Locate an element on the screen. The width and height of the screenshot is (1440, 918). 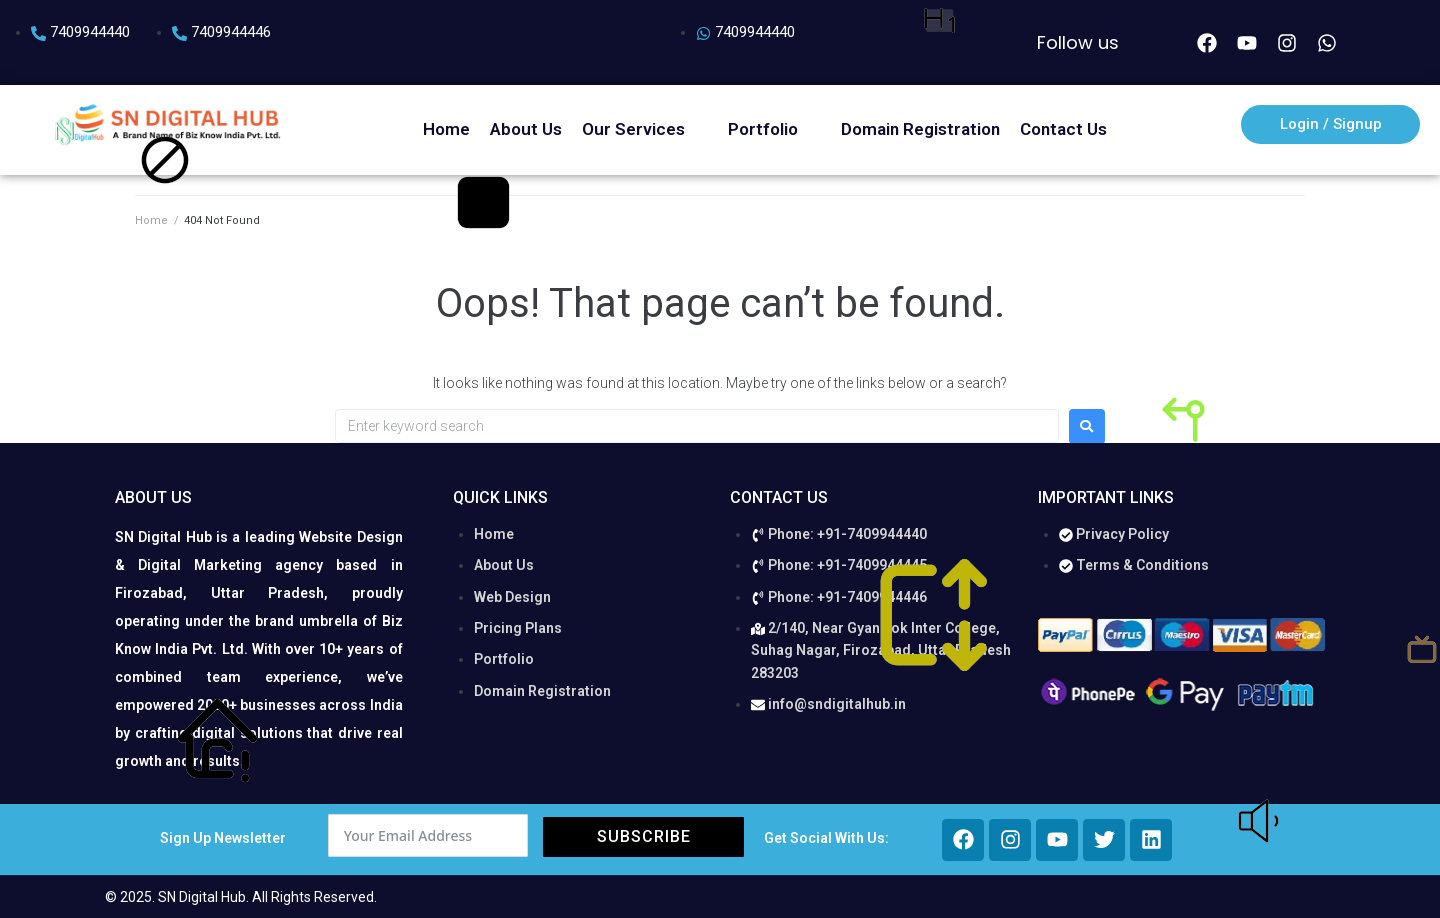
auto-fit content to available height is located at coordinates (931, 615).